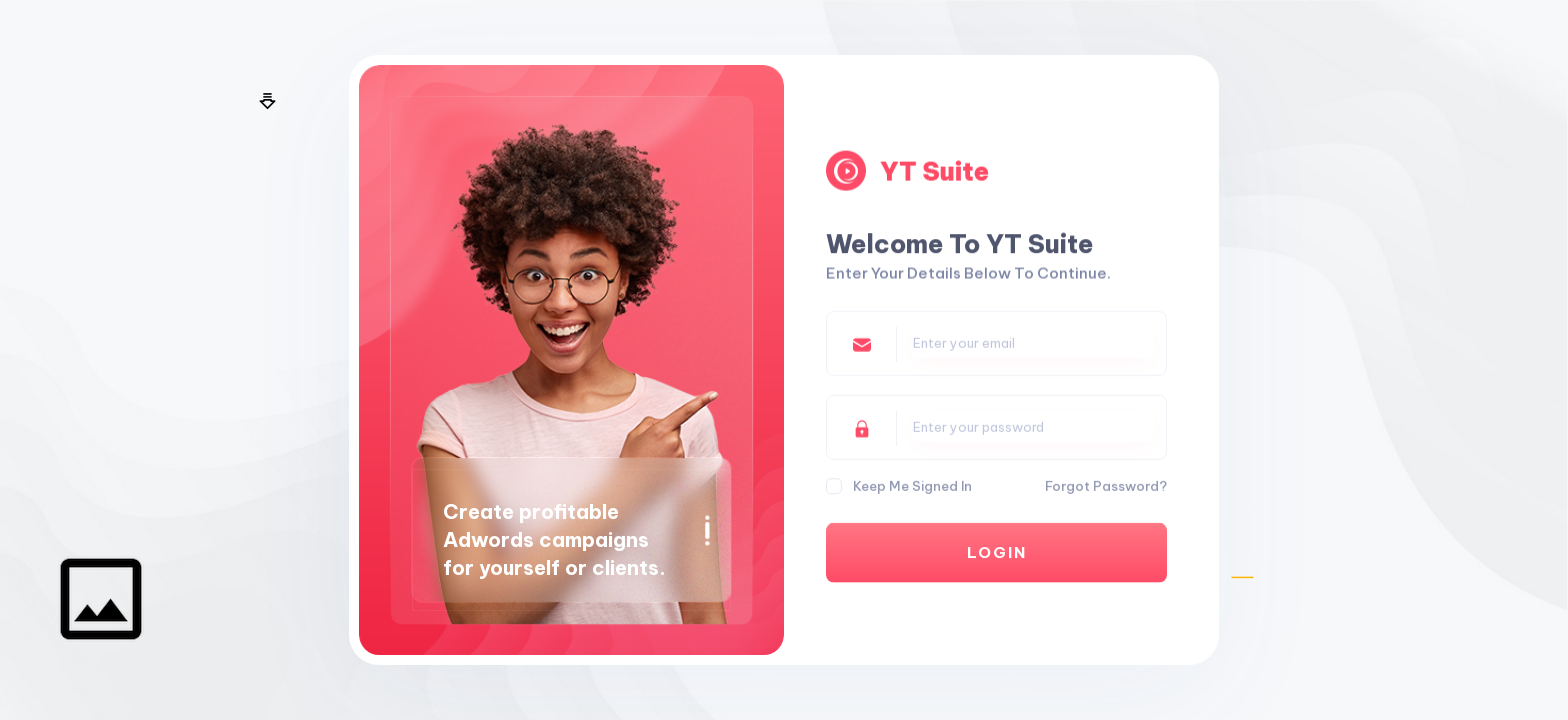  What do you see at coordinates (267, 100) in the screenshot?
I see `download file or content` at bounding box center [267, 100].